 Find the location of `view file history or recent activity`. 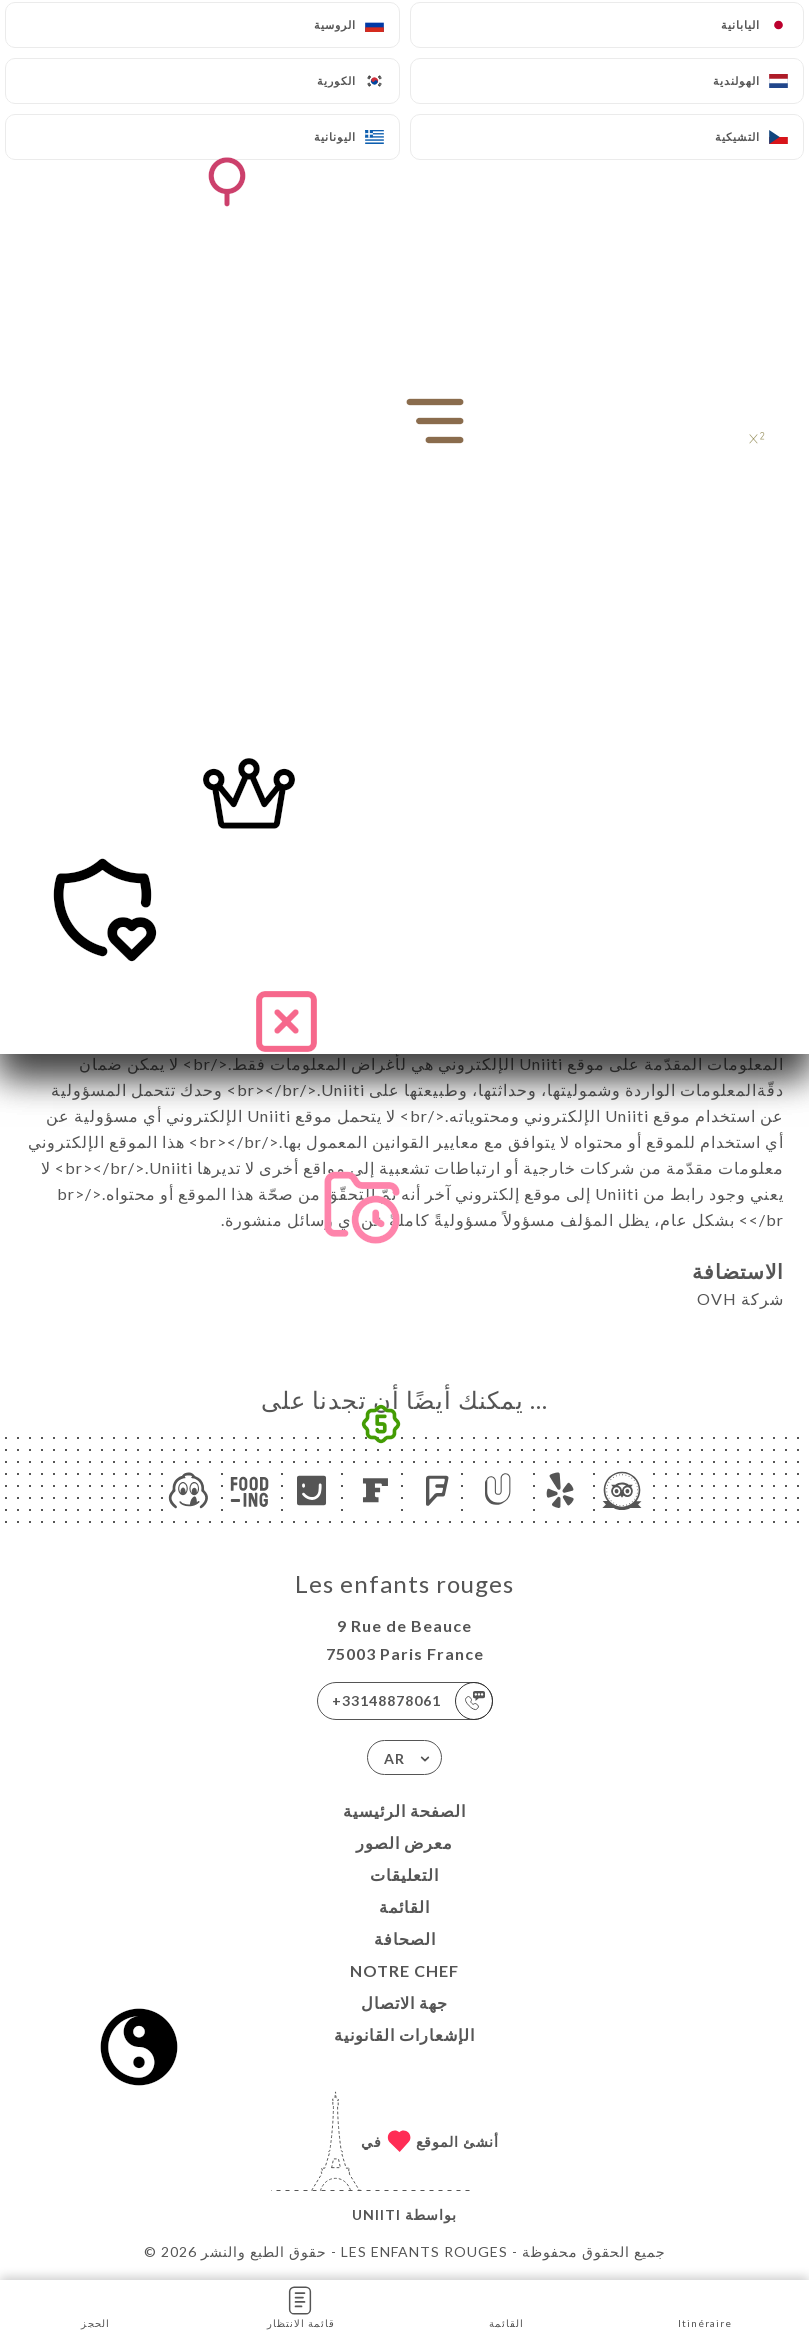

view file history or recent activity is located at coordinates (362, 1206).